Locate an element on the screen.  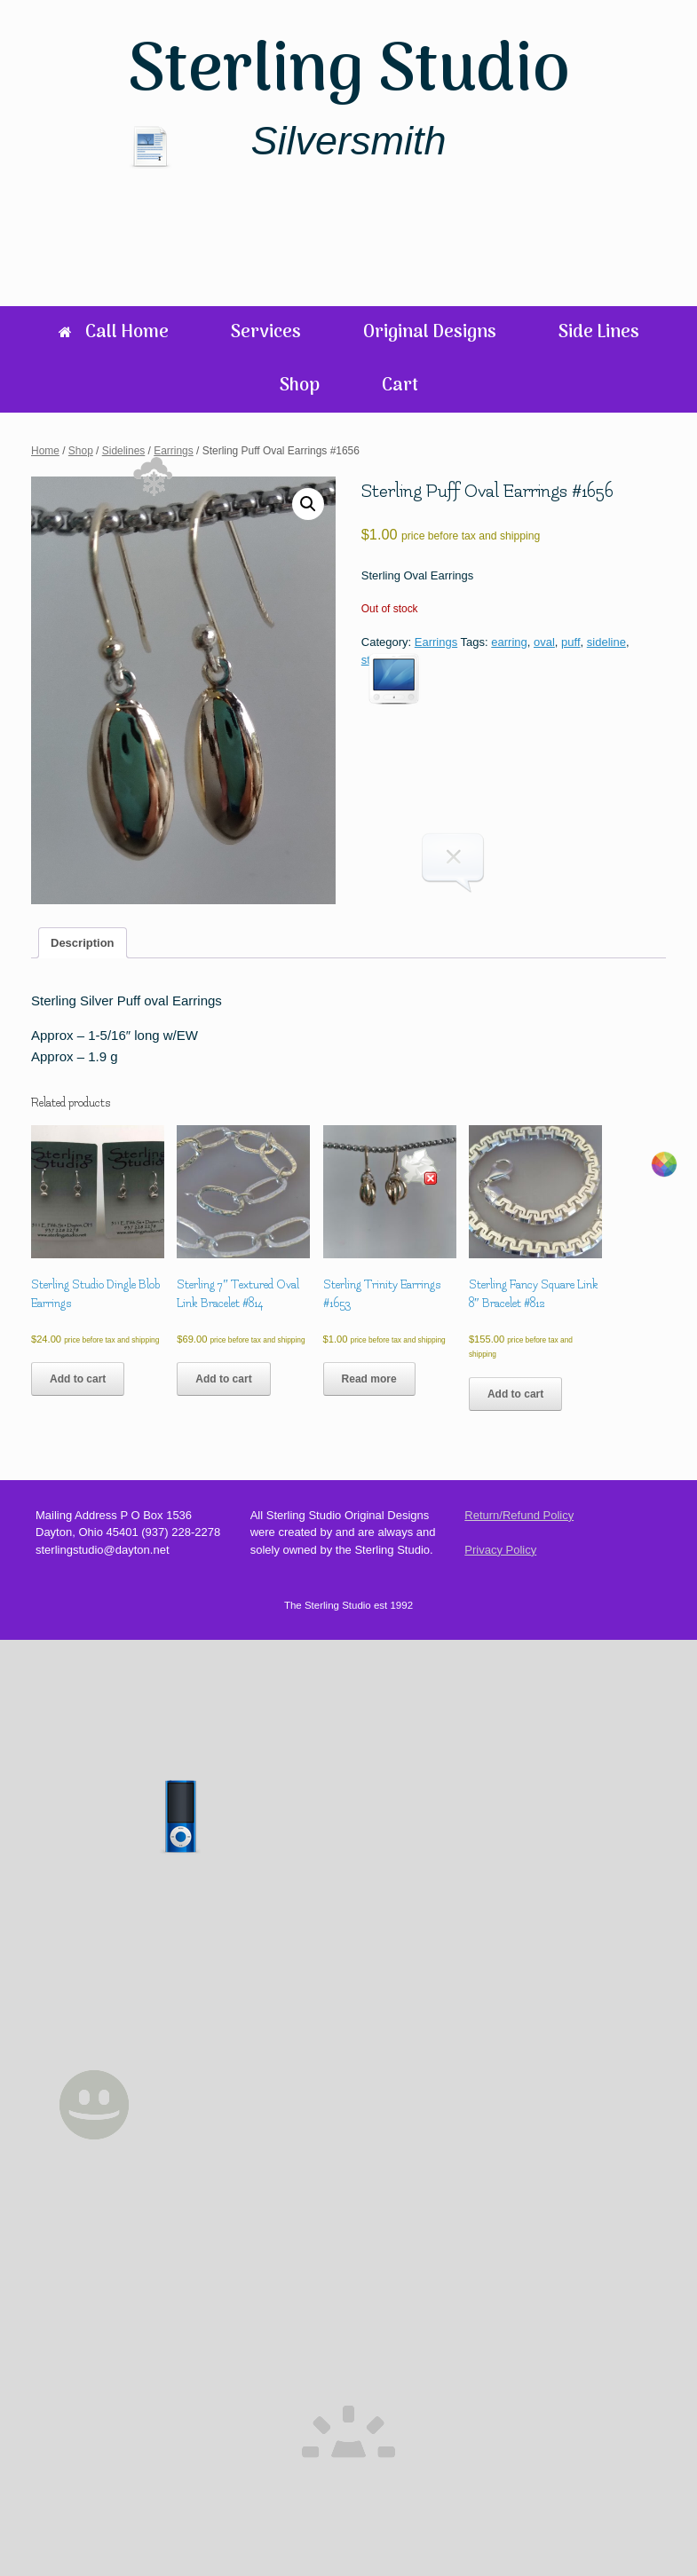
iPod nano device connected is located at coordinates (180, 1817).